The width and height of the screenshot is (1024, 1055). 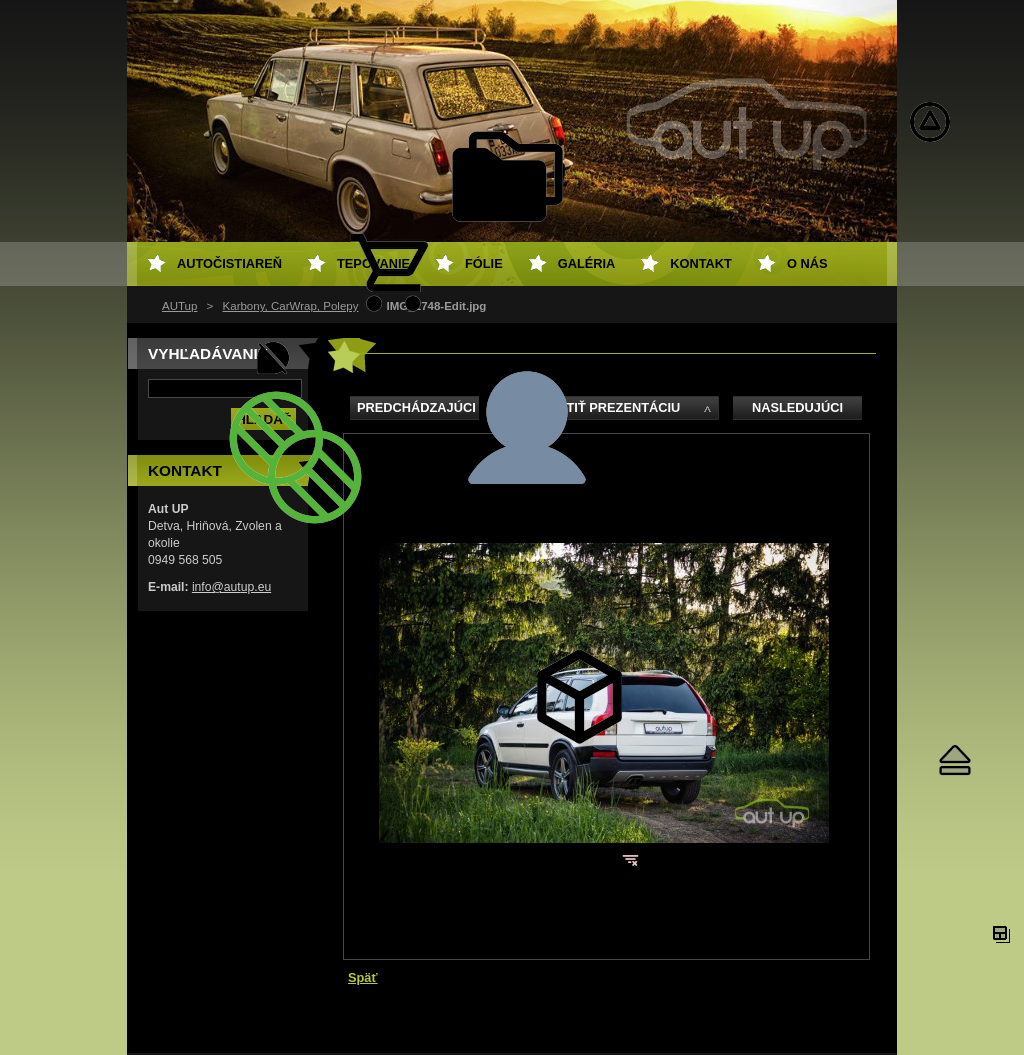 What do you see at coordinates (527, 430) in the screenshot?
I see `view your profile` at bounding box center [527, 430].